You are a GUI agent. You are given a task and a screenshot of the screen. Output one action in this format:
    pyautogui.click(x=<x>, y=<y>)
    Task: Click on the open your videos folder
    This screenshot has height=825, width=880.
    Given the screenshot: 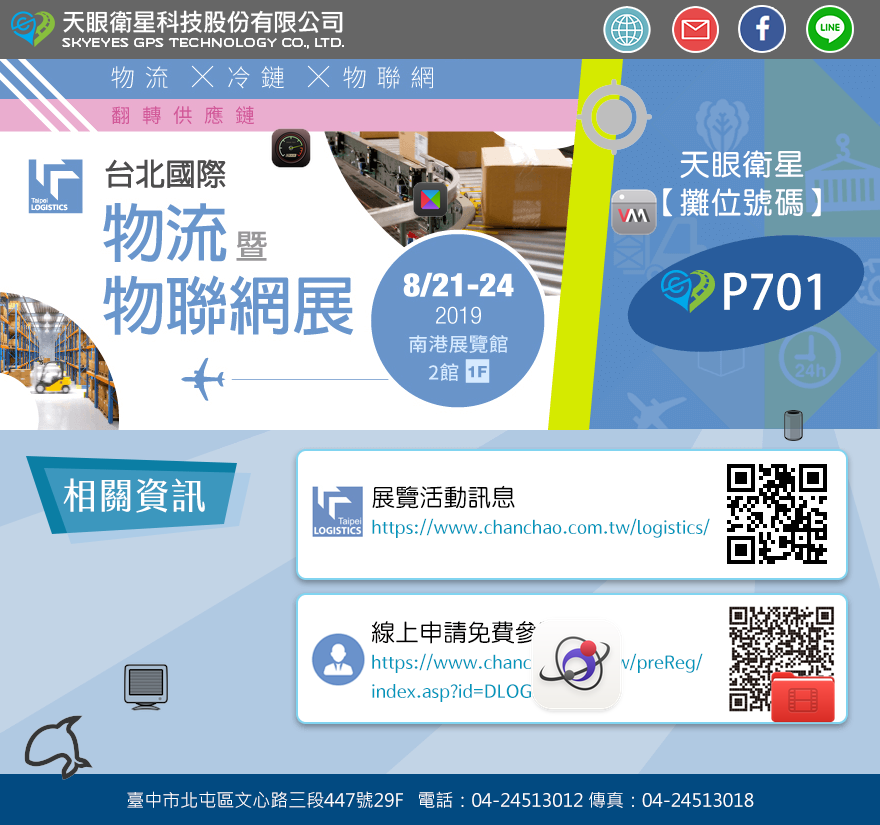 What is the action you would take?
    pyautogui.click(x=803, y=697)
    